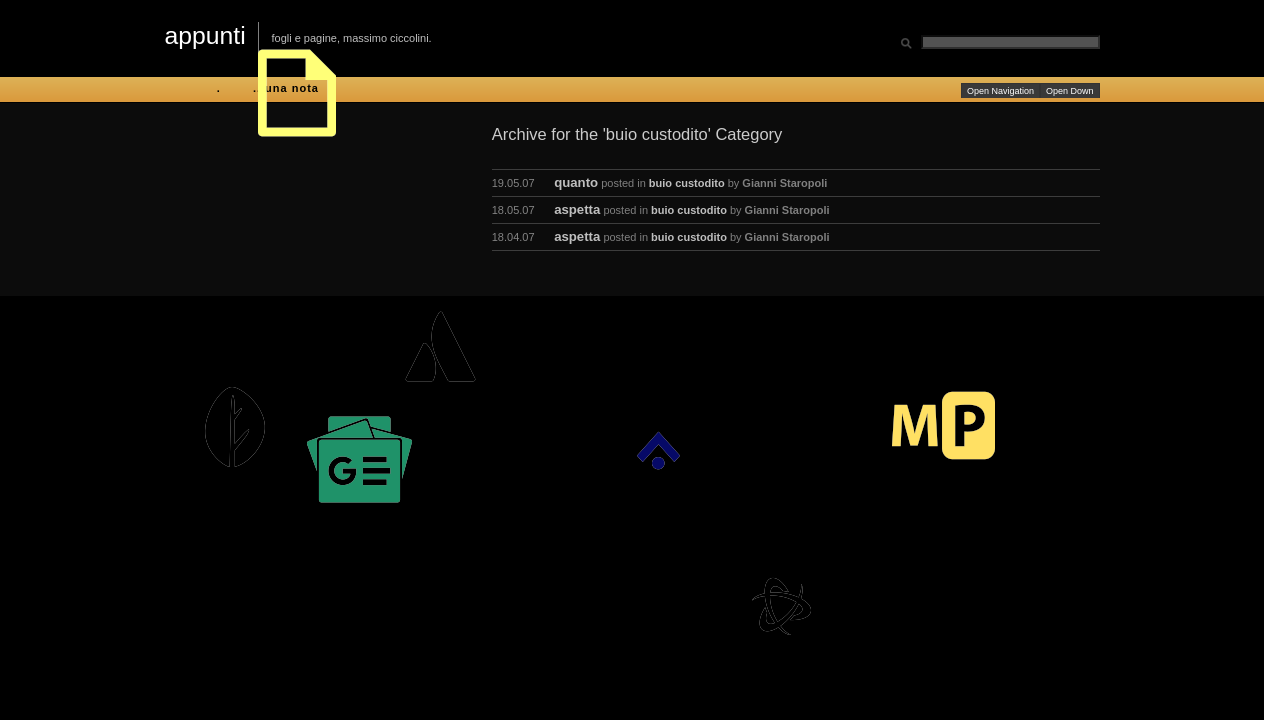 The width and height of the screenshot is (1264, 720). I want to click on launch Battle.net gaming client, so click(781, 606).